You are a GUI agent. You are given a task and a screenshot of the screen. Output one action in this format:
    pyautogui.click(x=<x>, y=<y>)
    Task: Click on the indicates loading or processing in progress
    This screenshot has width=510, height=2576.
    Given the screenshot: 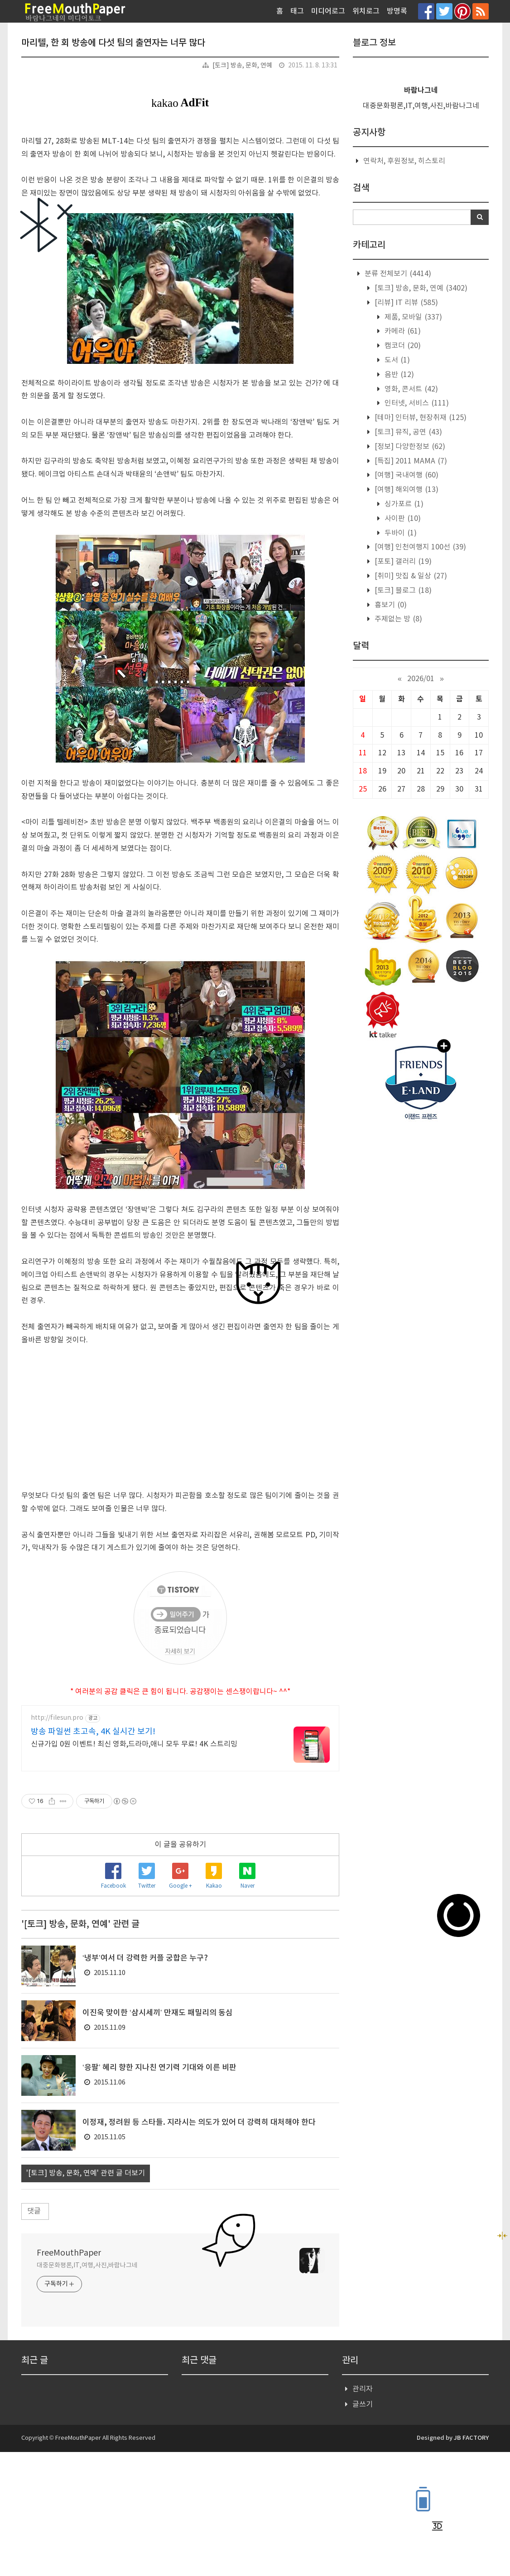 What is the action you would take?
    pyautogui.click(x=458, y=1915)
    